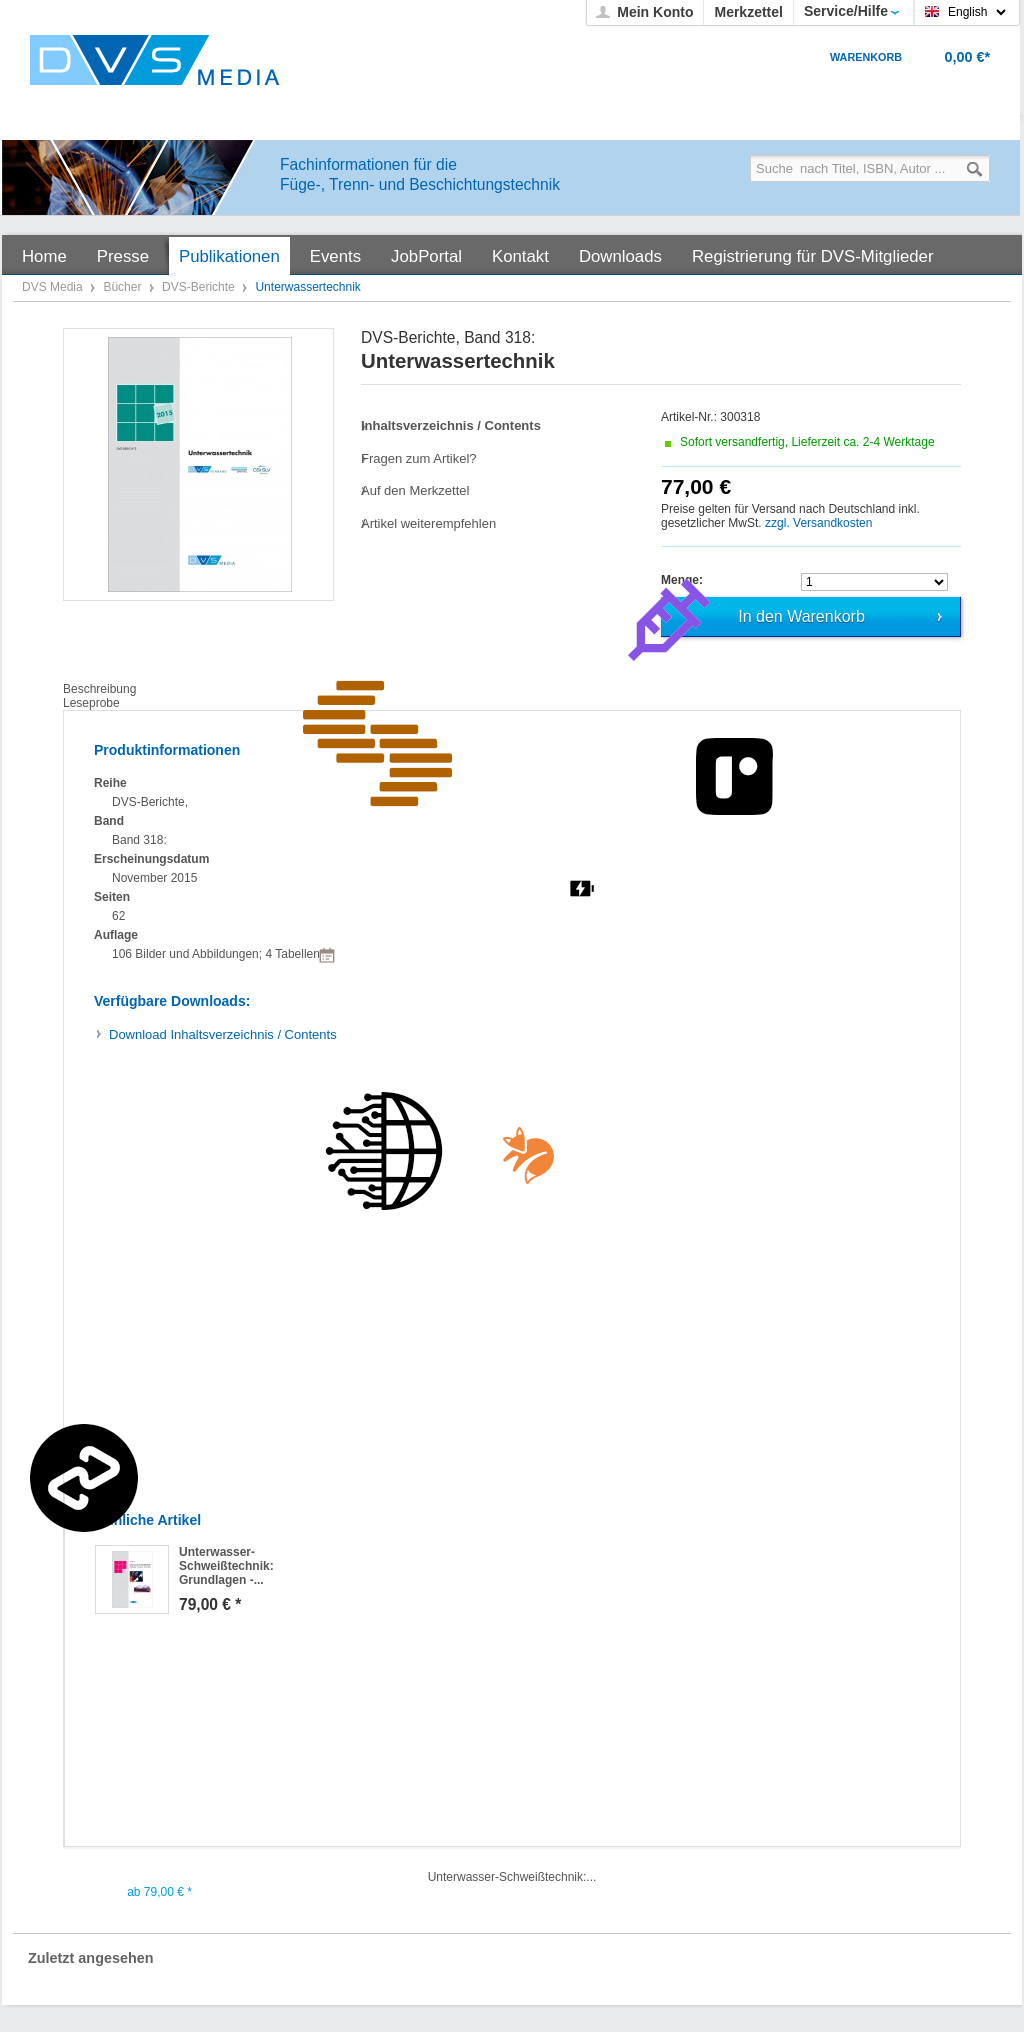 Image resolution: width=1024 pixels, height=2032 pixels. What do you see at coordinates (734, 776) in the screenshot?
I see `rescript programming language logo` at bounding box center [734, 776].